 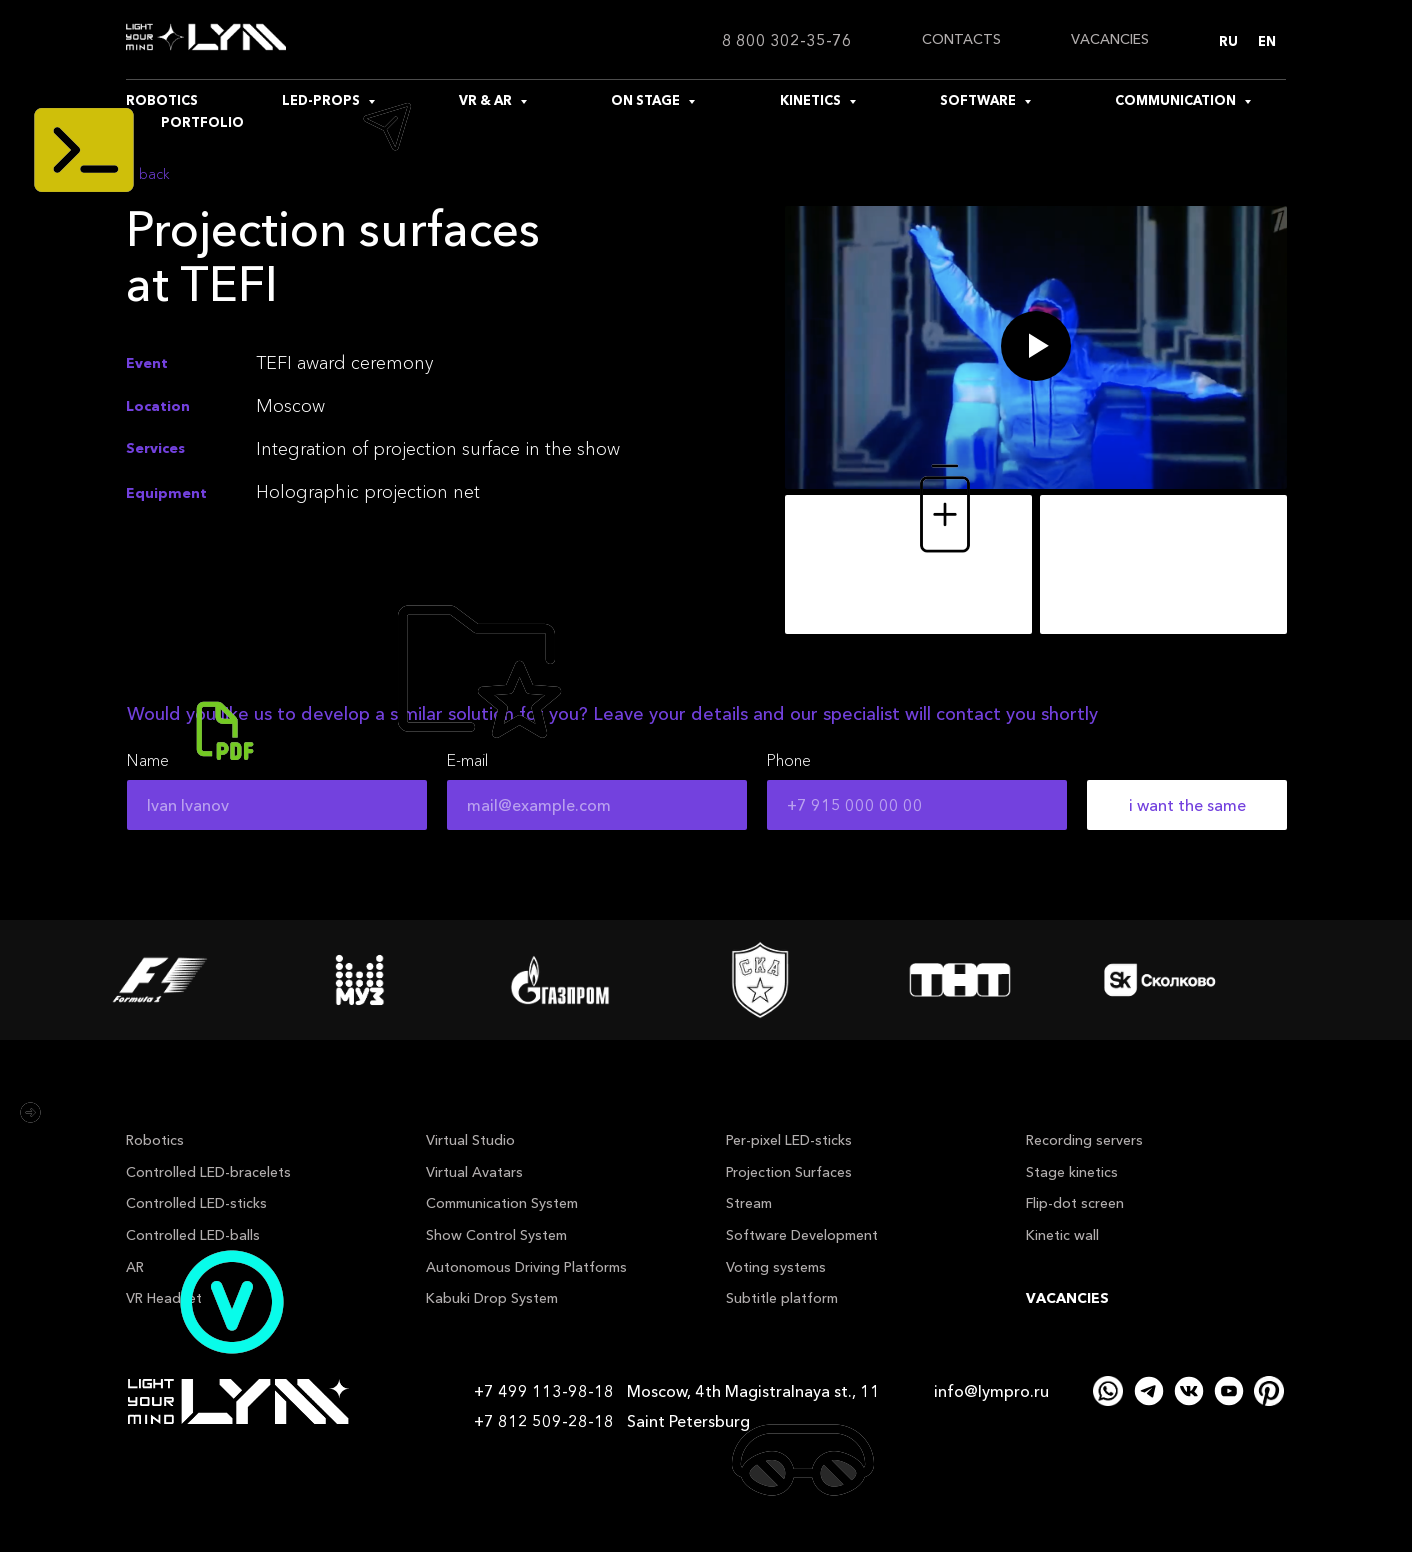 I want to click on proceed to the next step, so click(x=30, y=1112).